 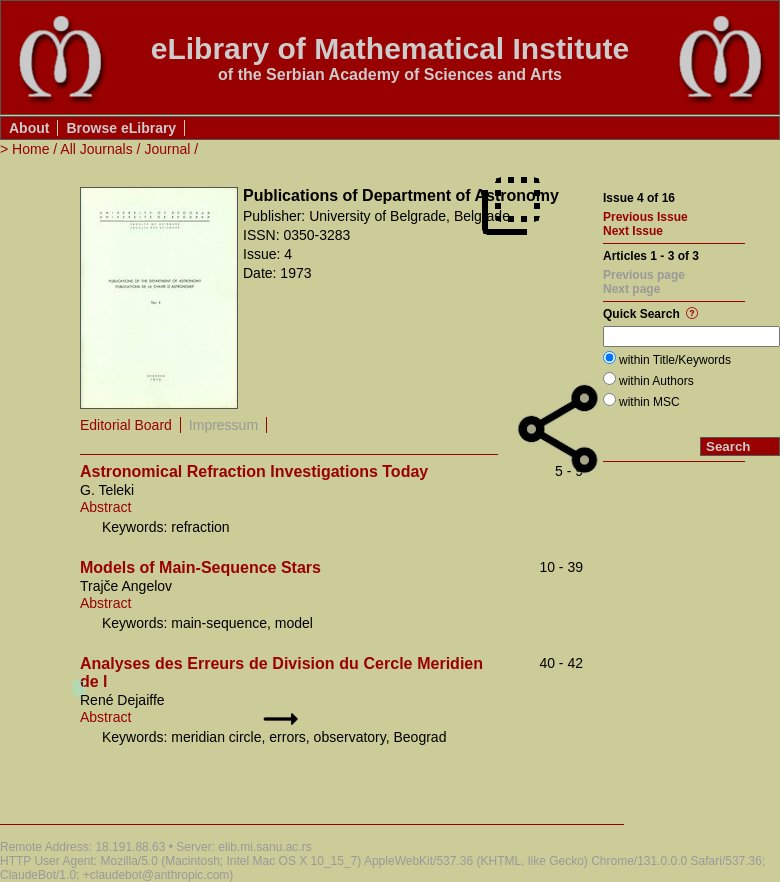 I want to click on share content with others, so click(x=558, y=429).